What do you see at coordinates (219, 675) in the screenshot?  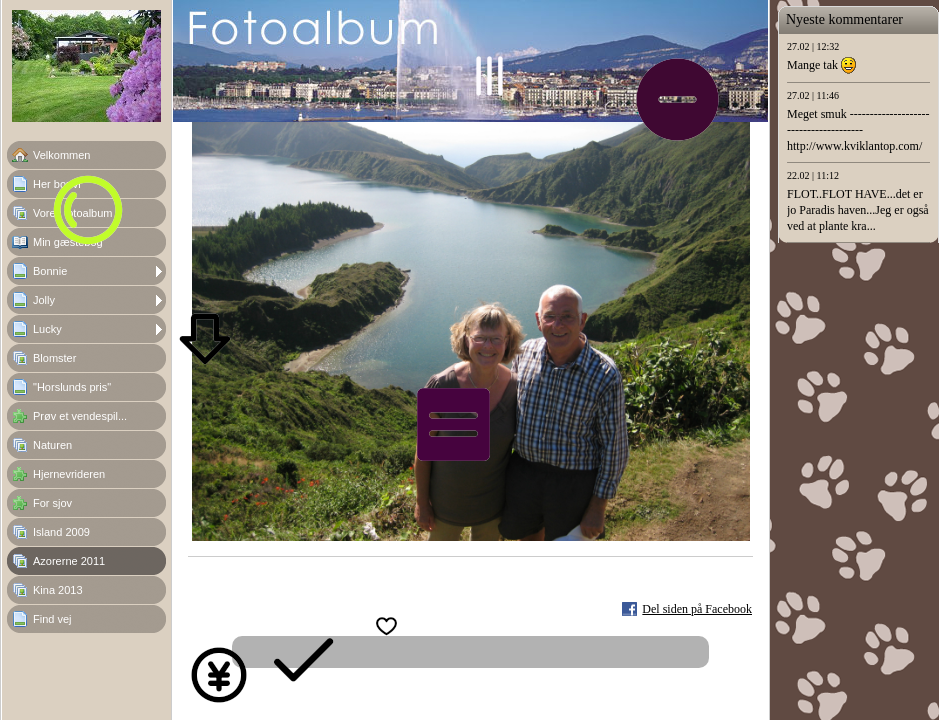 I see `view balance in japanese yen` at bounding box center [219, 675].